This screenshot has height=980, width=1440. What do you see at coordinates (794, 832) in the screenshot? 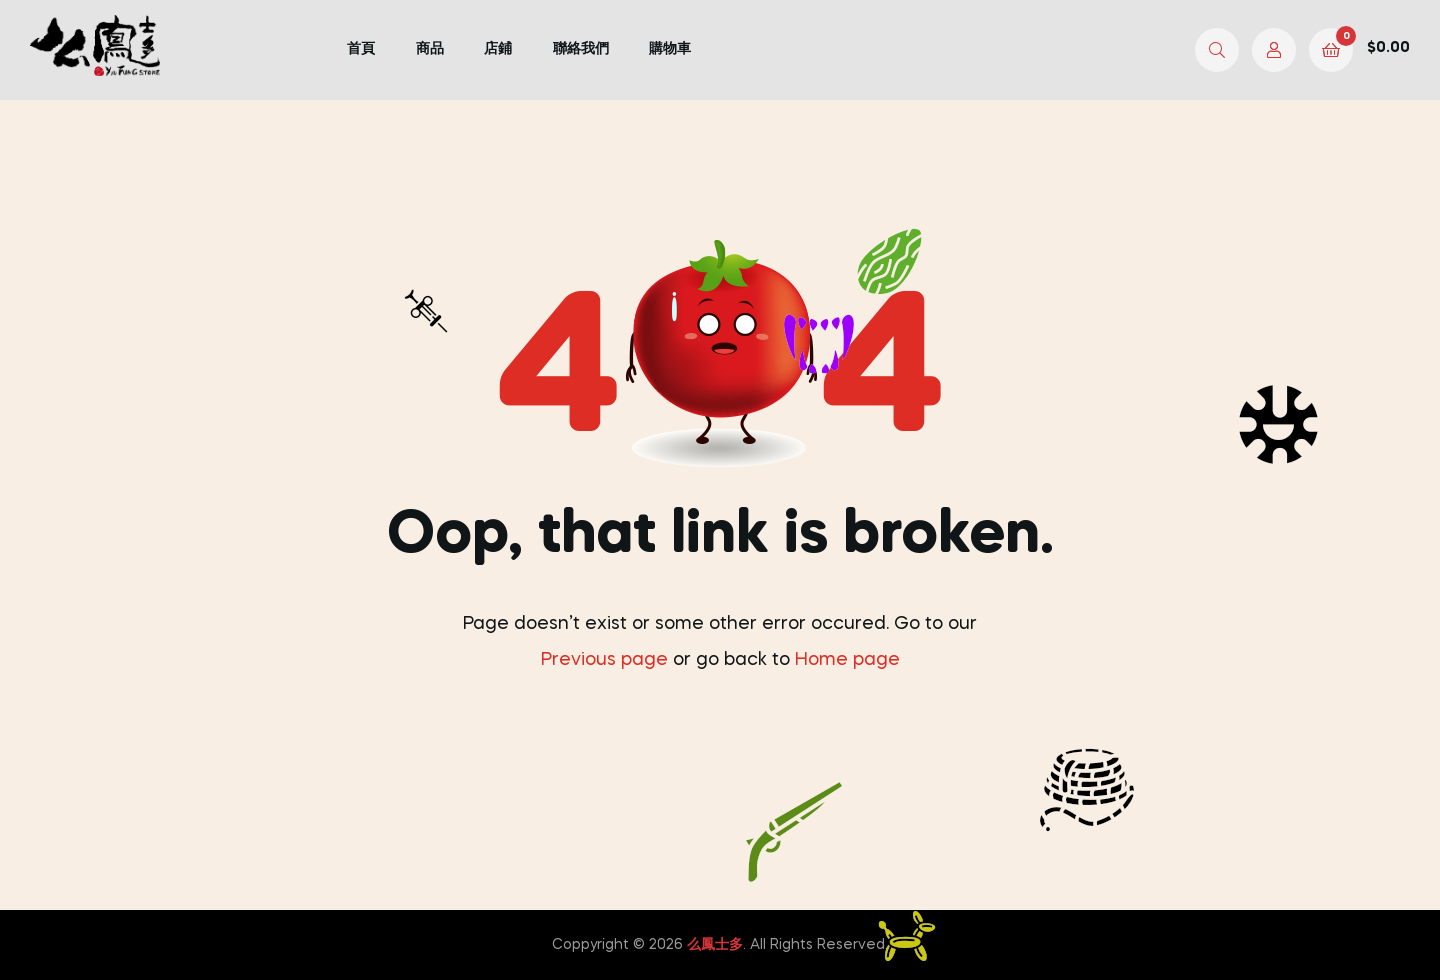
I see `select sawed-off shotgun weapon` at bounding box center [794, 832].